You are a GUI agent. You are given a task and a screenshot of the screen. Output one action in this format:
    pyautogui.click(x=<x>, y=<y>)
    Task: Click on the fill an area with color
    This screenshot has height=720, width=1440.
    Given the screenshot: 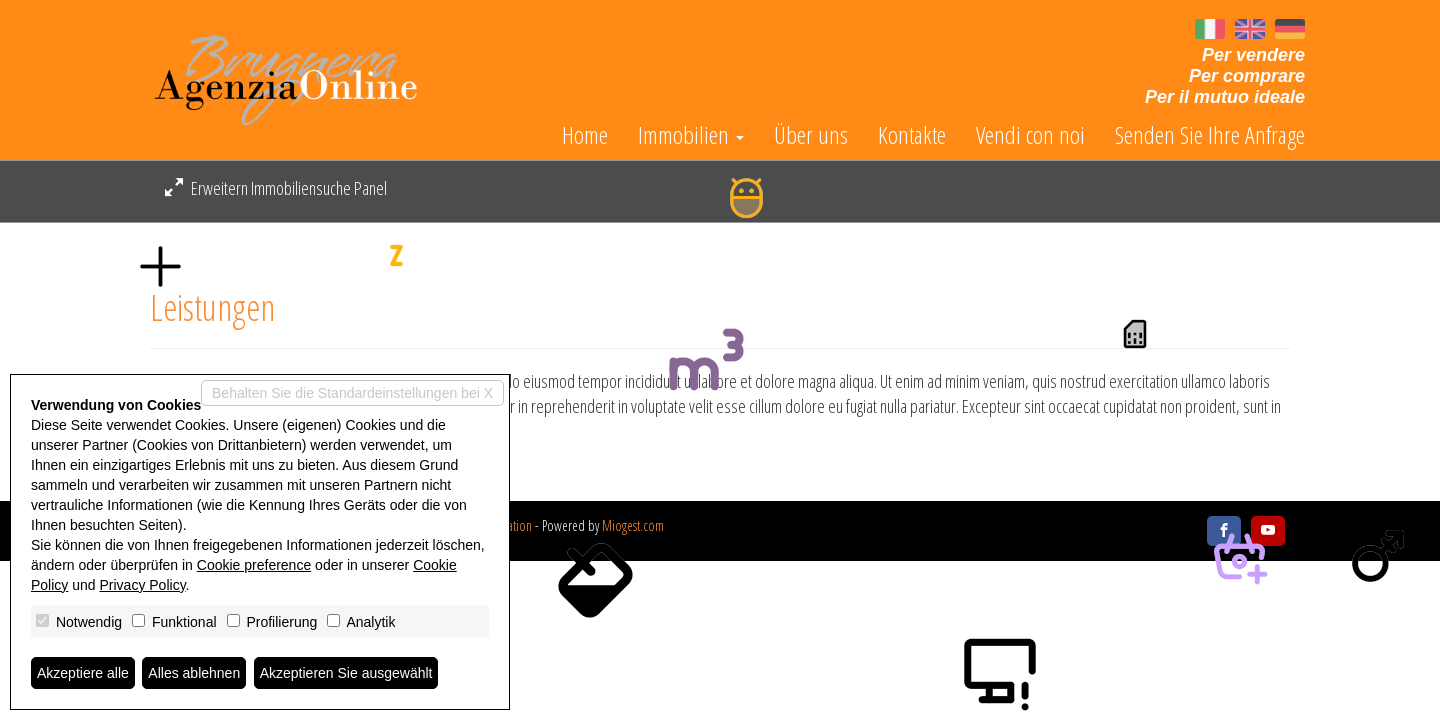 What is the action you would take?
    pyautogui.click(x=595, y=580)
    